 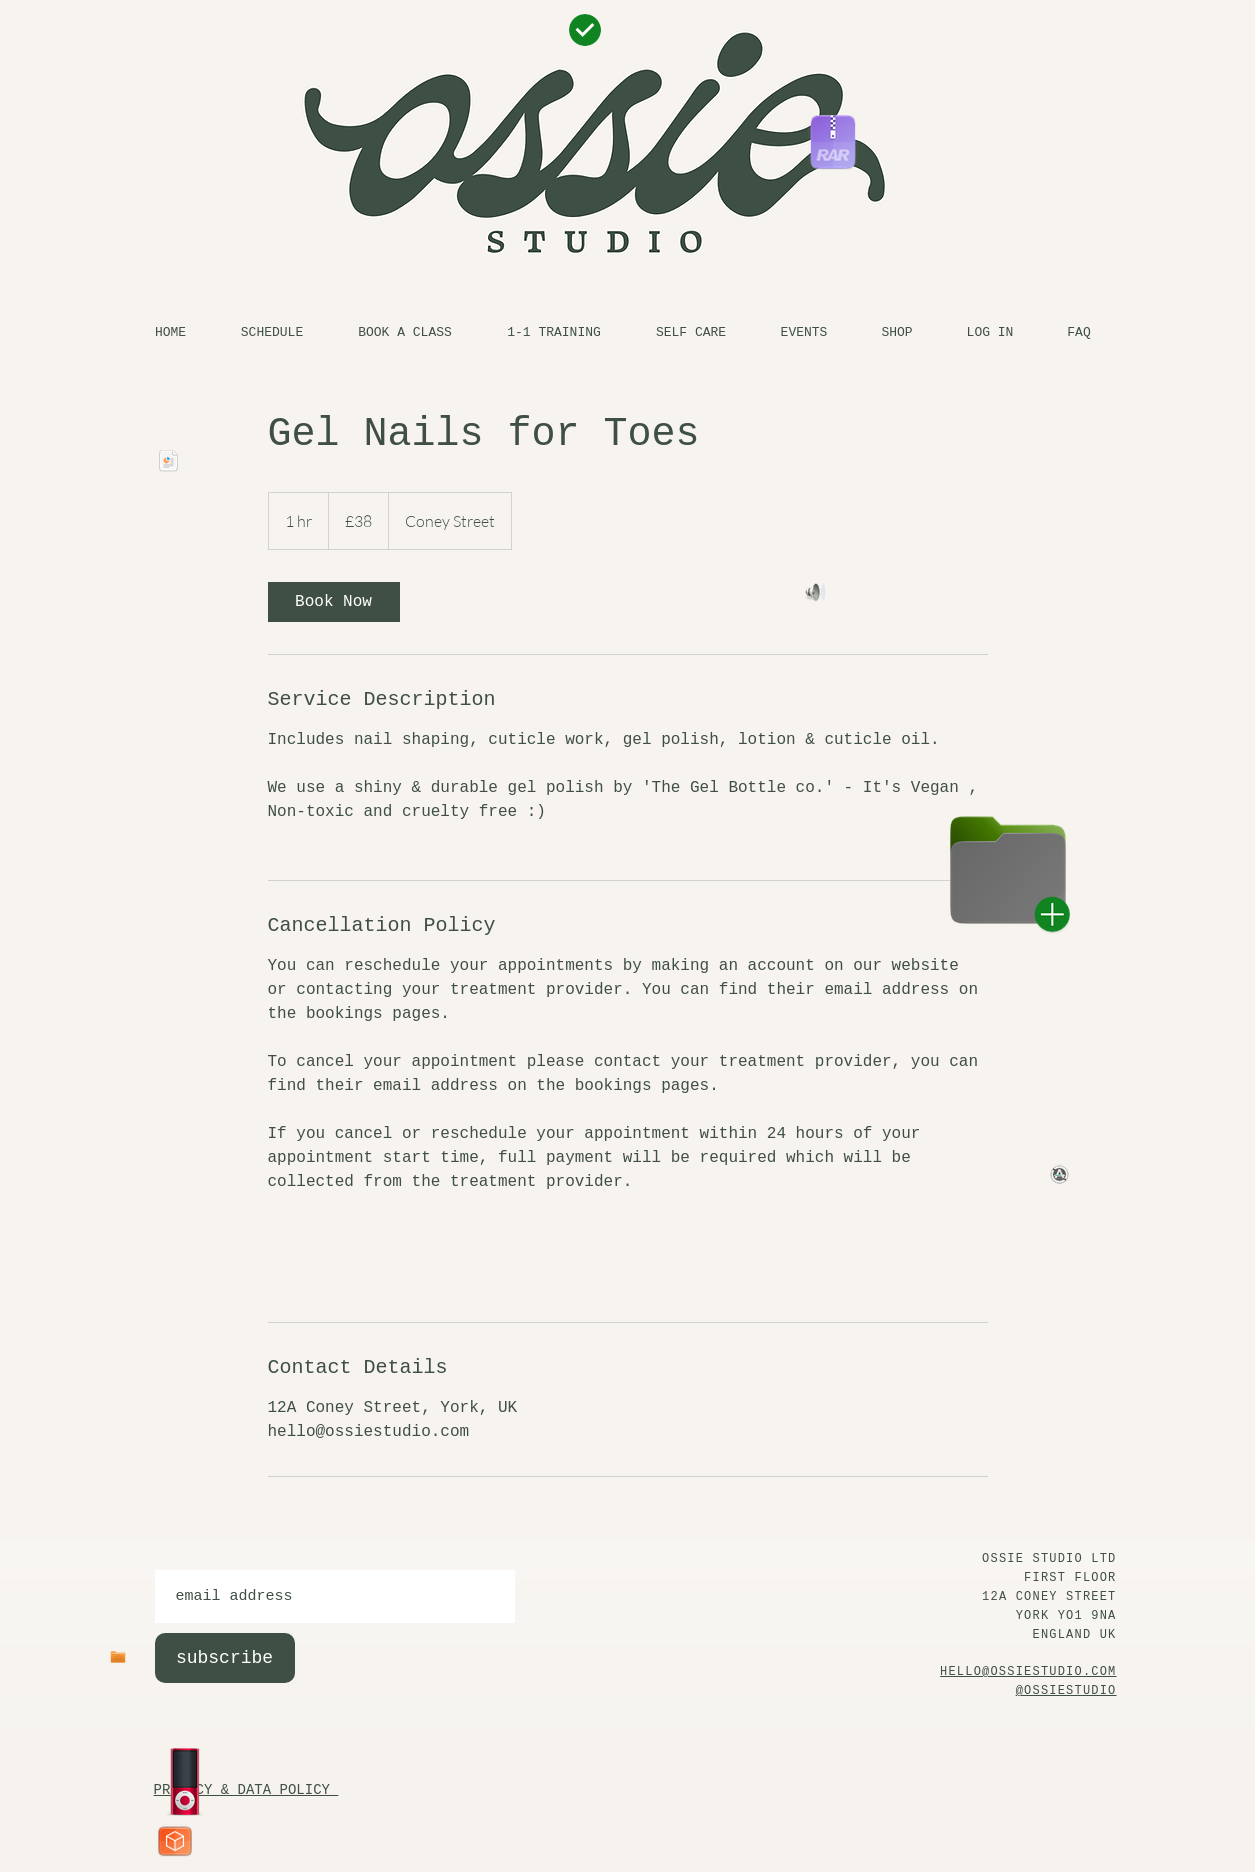 What do you see at coordinates (168, 460) in the screenshot?
I see `open a presentation file` at bounding box center [168, 460].